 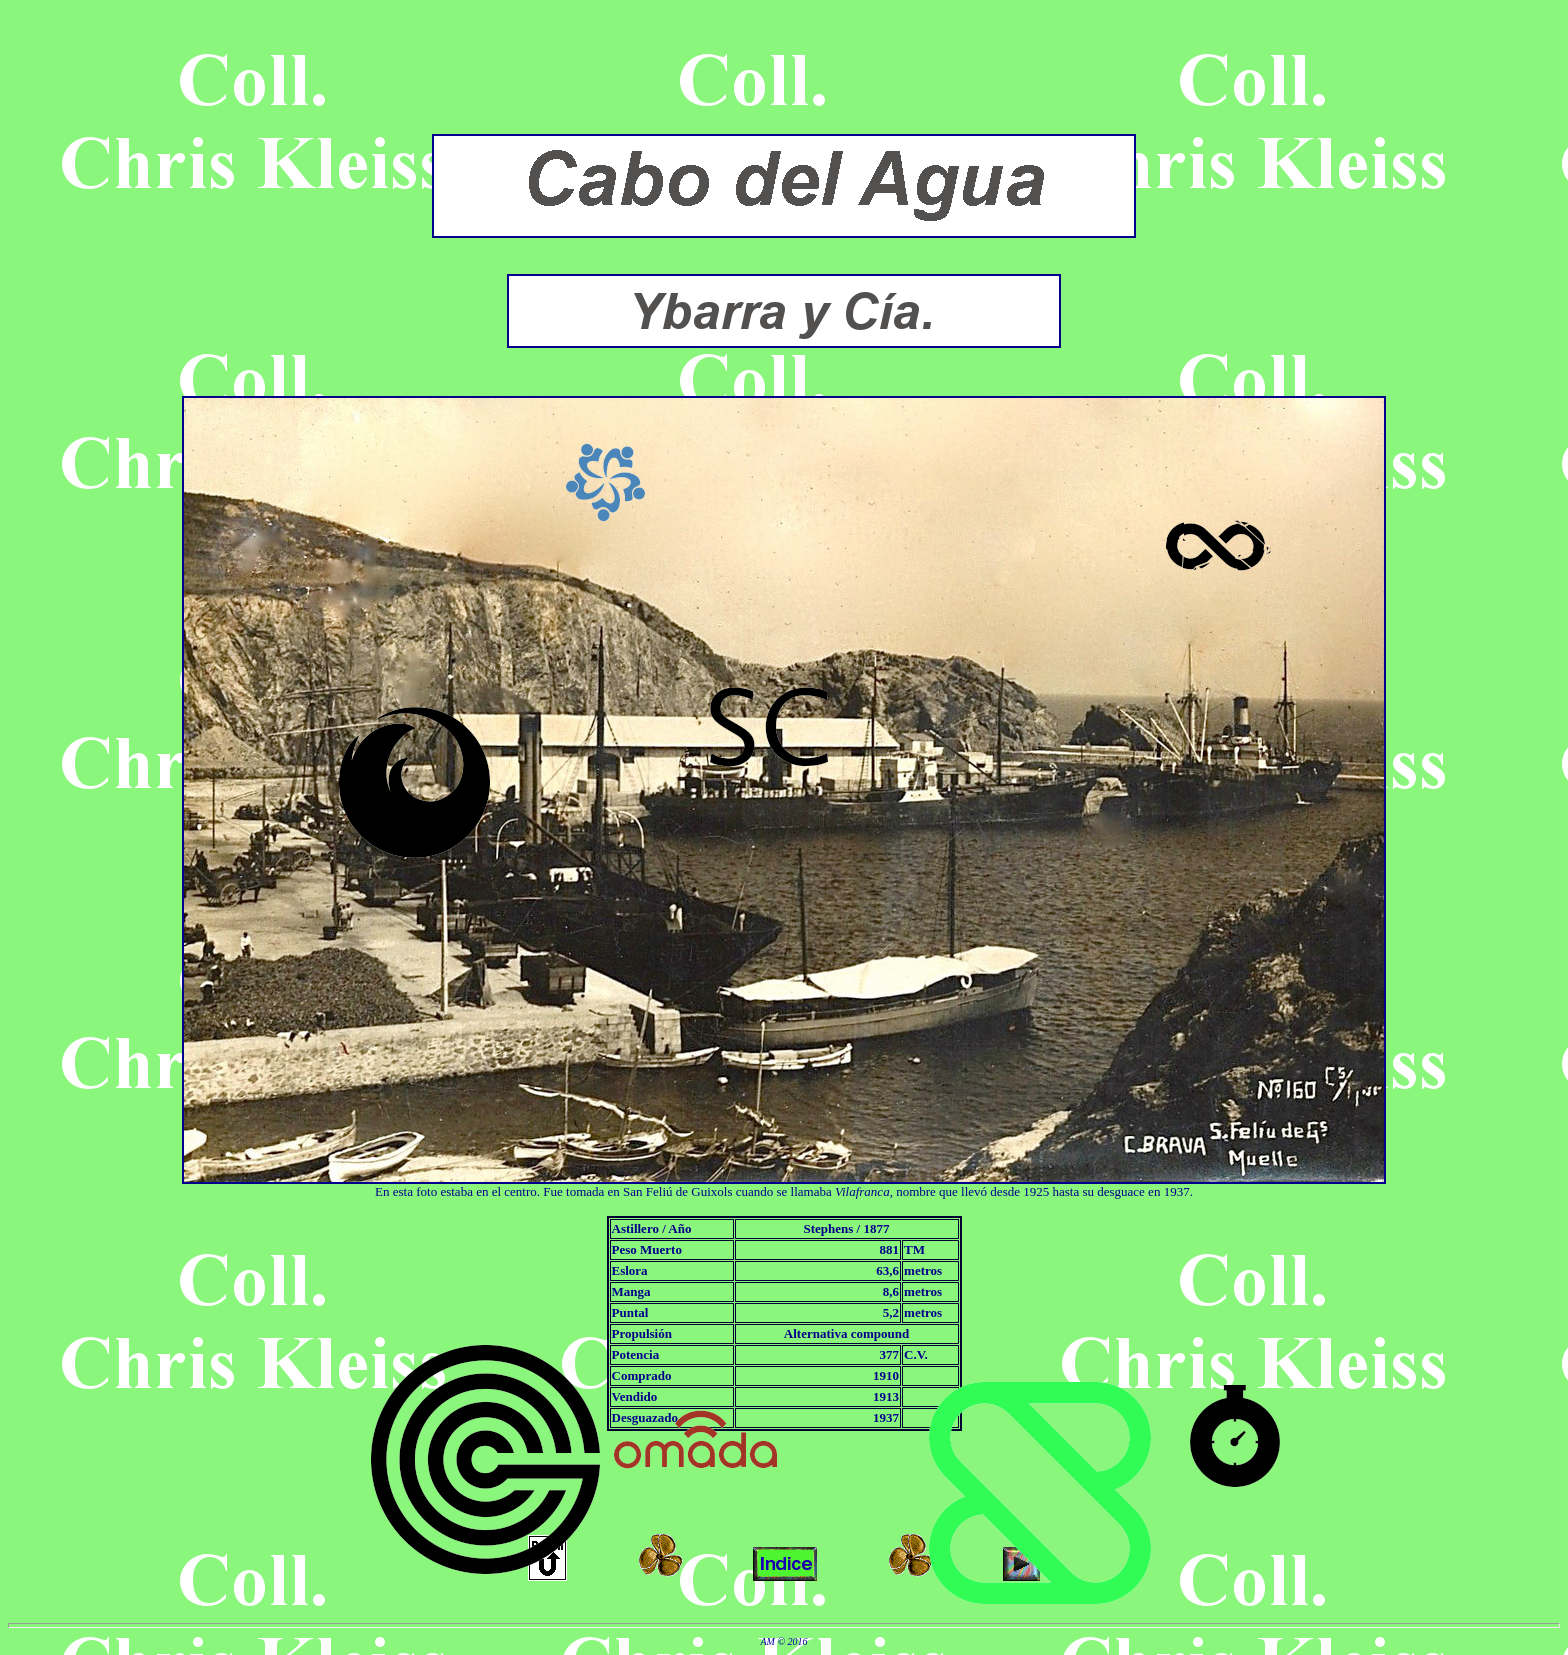 I want to click on omada cloud logo, so click(x=695, y=1439).